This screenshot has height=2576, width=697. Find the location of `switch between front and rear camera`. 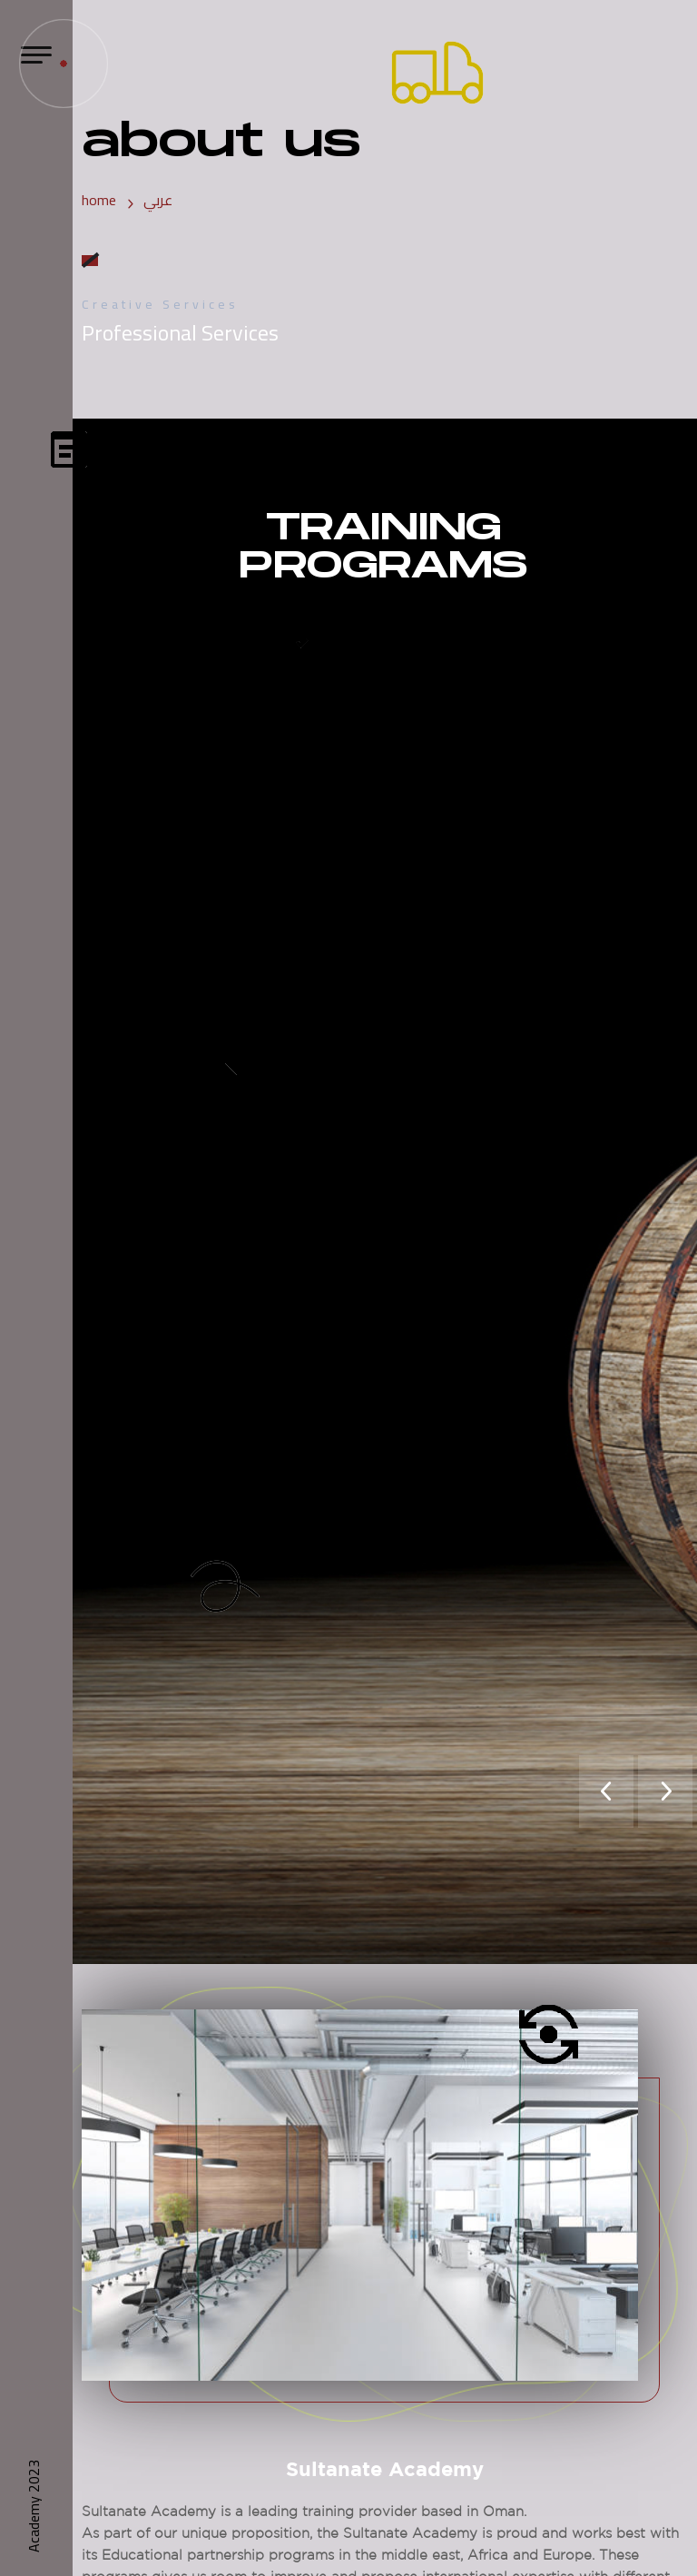

switch between front and rear camera is located at coordinates (548, 2034).